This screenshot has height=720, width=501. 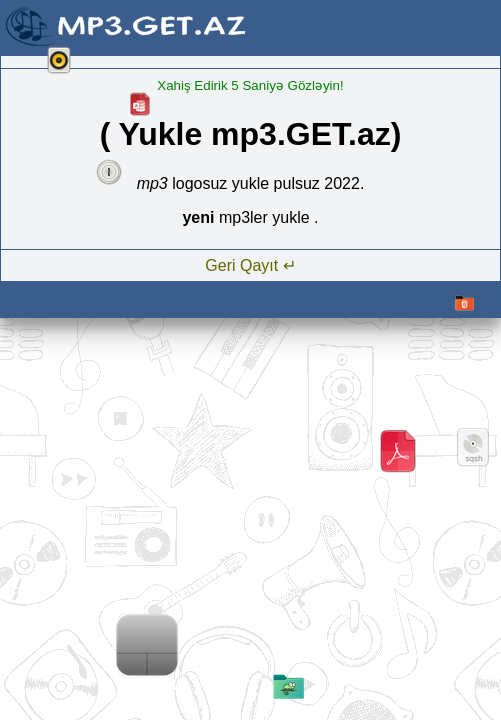 I want to click on open notepad++ project folder, so click(x=288, y=687).